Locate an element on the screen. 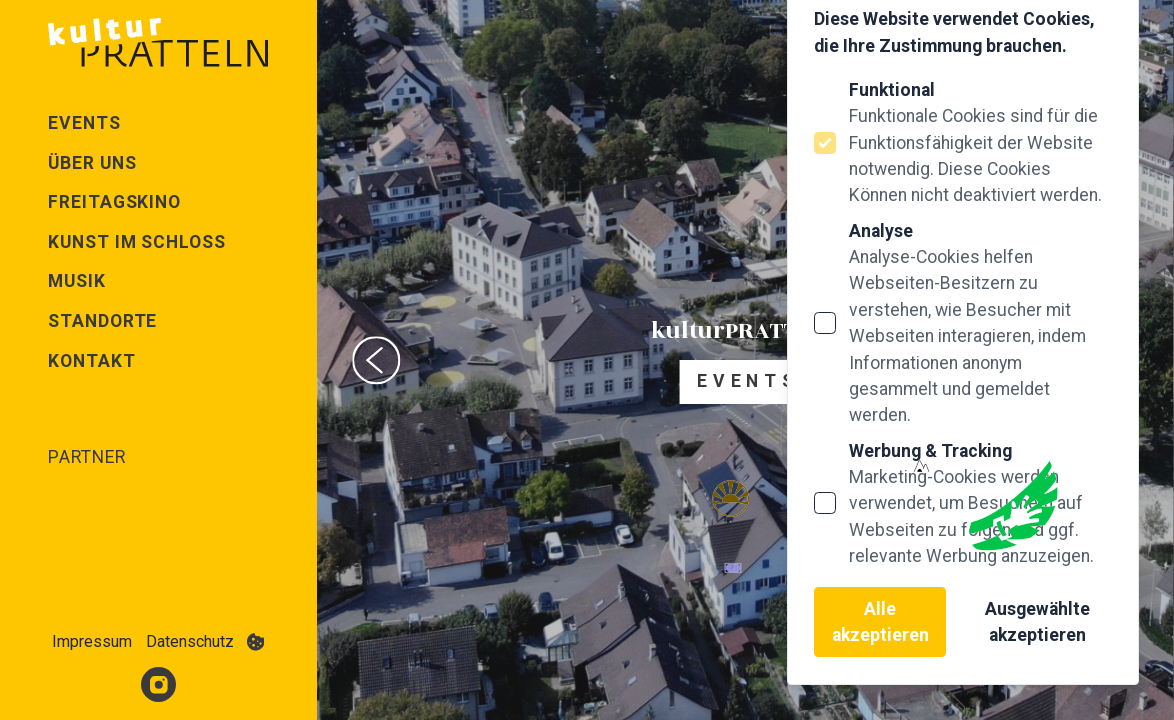 The width and height of the screenshot is (1174, 720). explore cave or dungeon location is located at coordinates (921, 466).